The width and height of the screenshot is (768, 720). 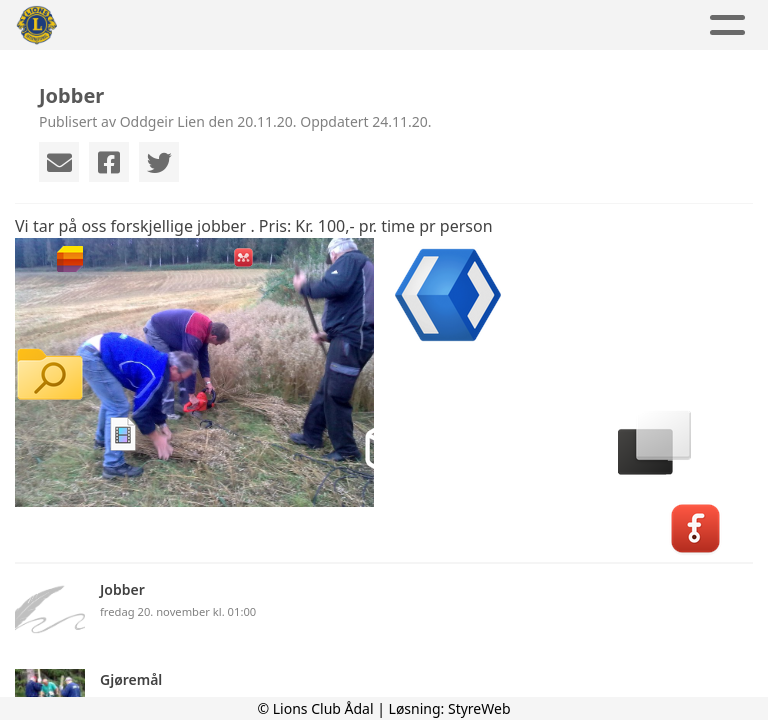 I want to click on search within folder contents, so click(x=50, y=376).